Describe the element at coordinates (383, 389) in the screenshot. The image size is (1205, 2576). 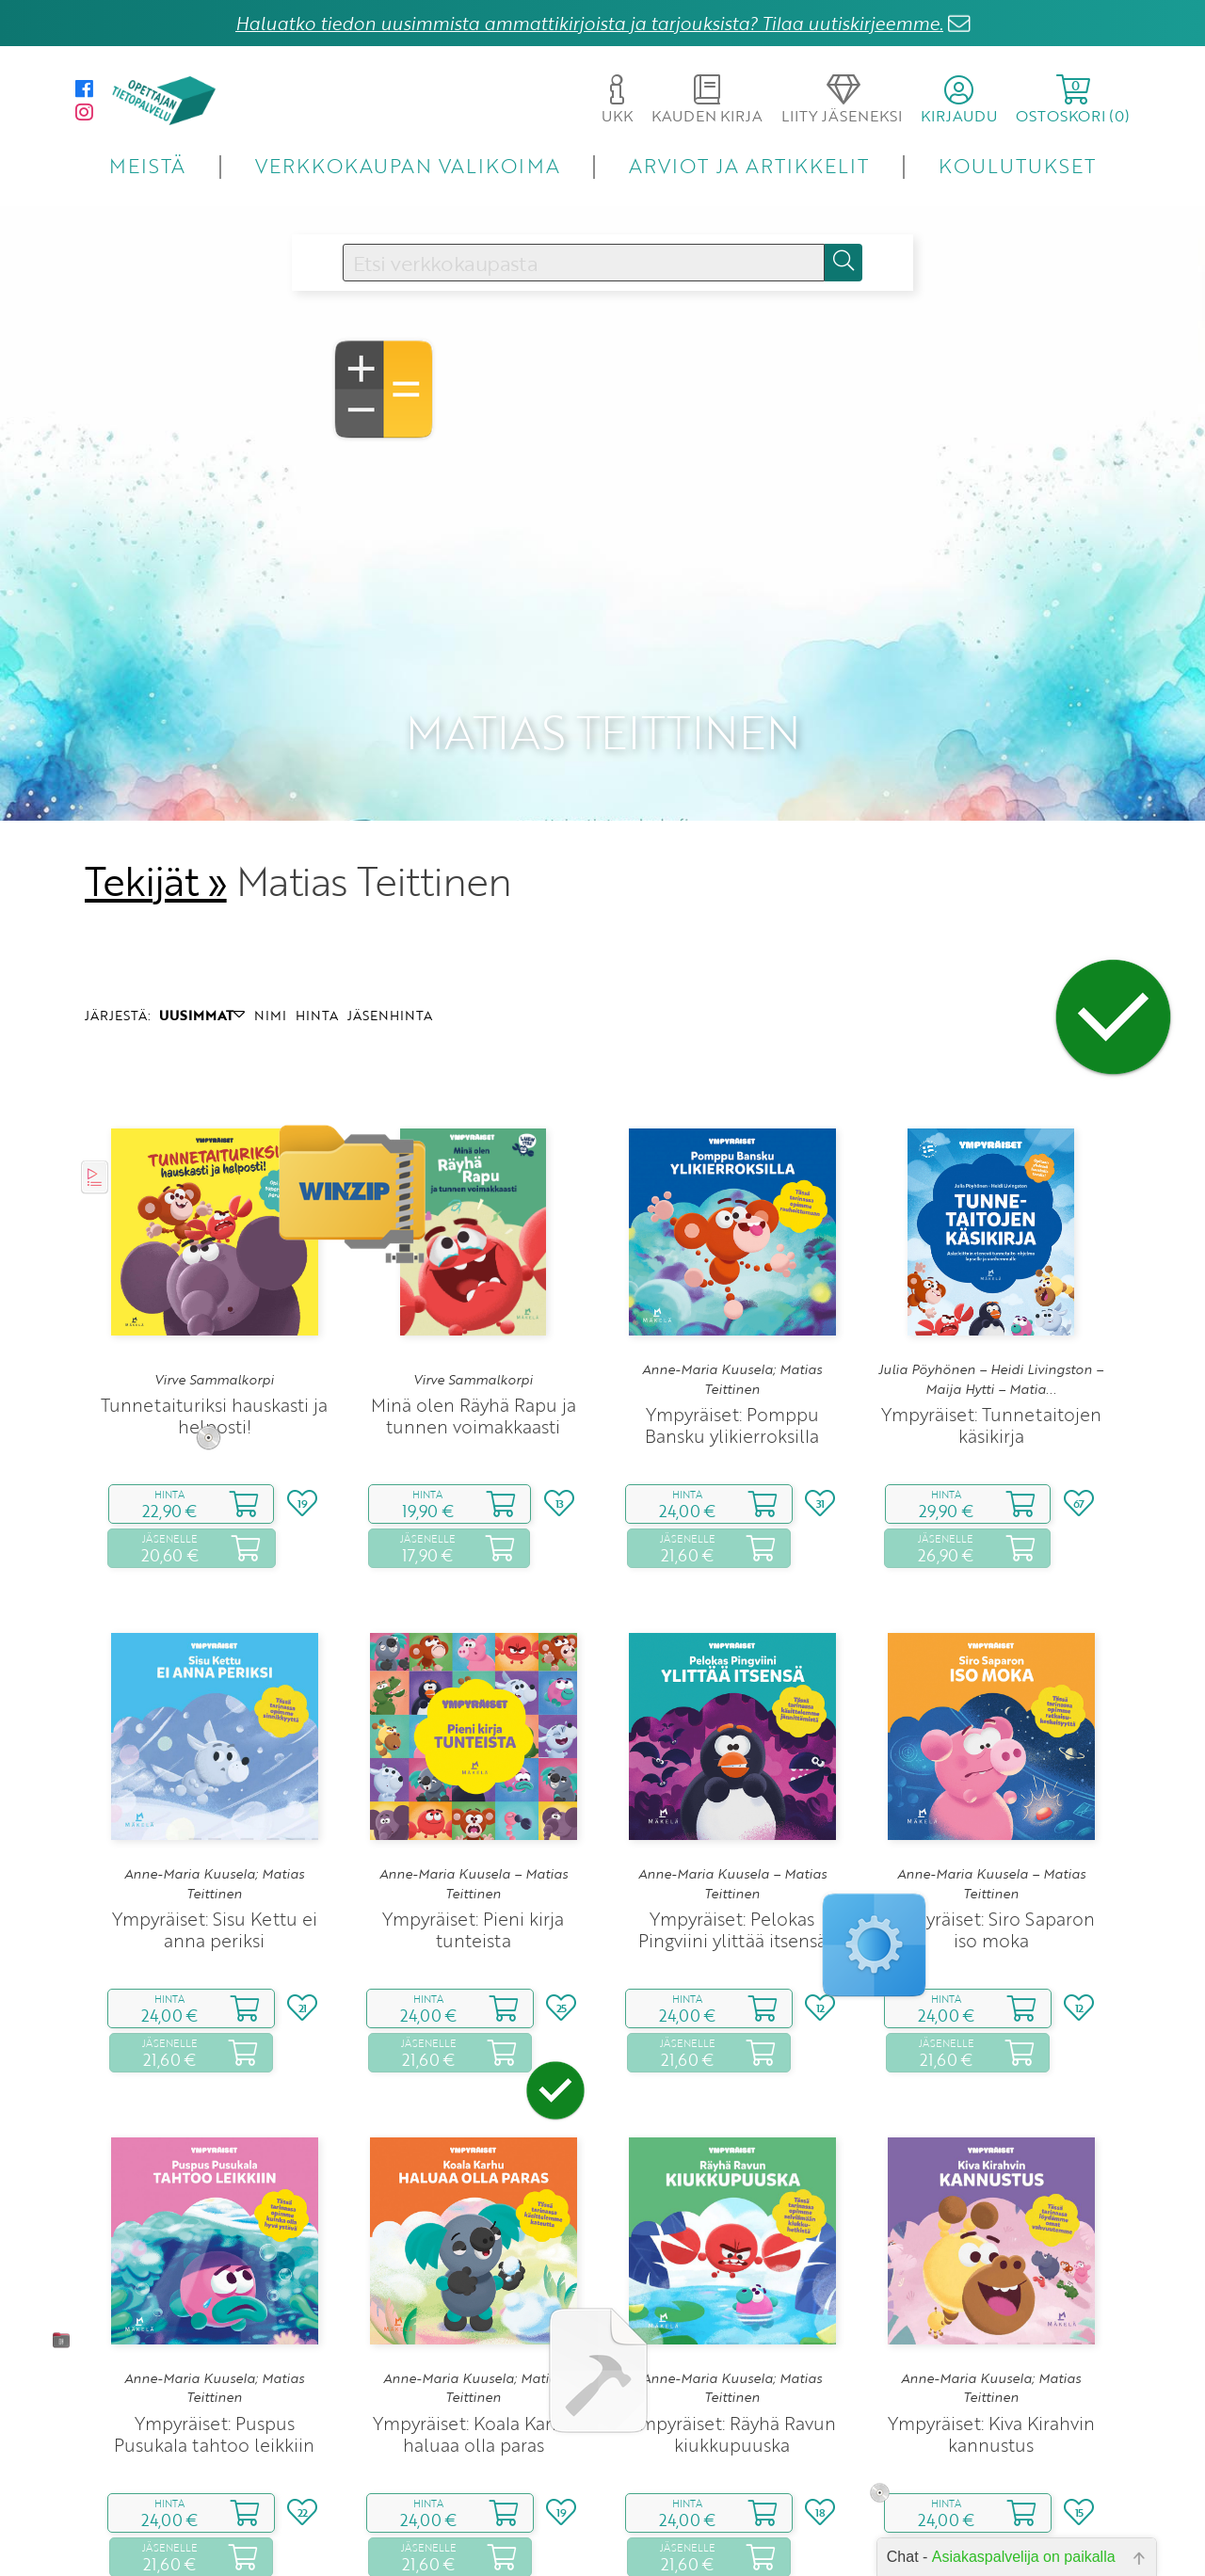
I see `open the calculator app` at that location.